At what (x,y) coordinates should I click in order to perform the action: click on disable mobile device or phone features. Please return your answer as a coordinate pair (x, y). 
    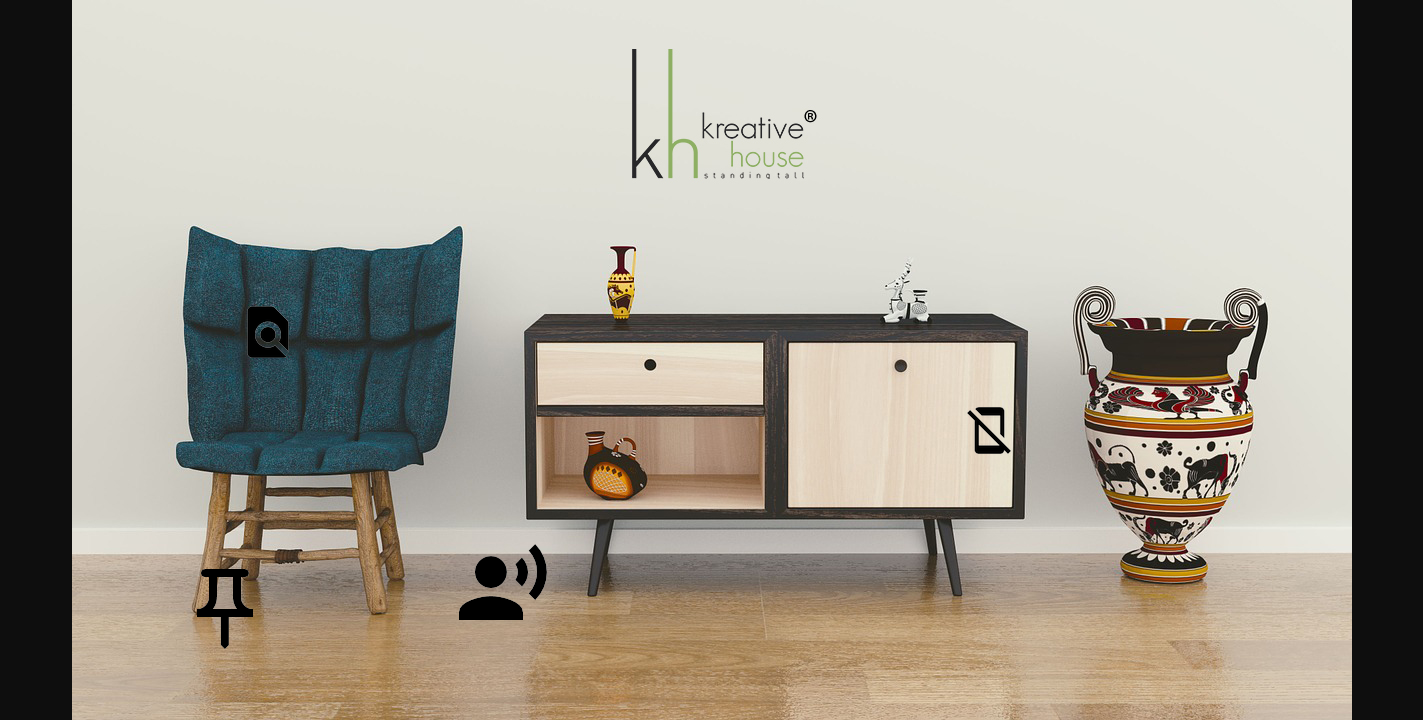
    Looking at the image, I should click on (989, 430).